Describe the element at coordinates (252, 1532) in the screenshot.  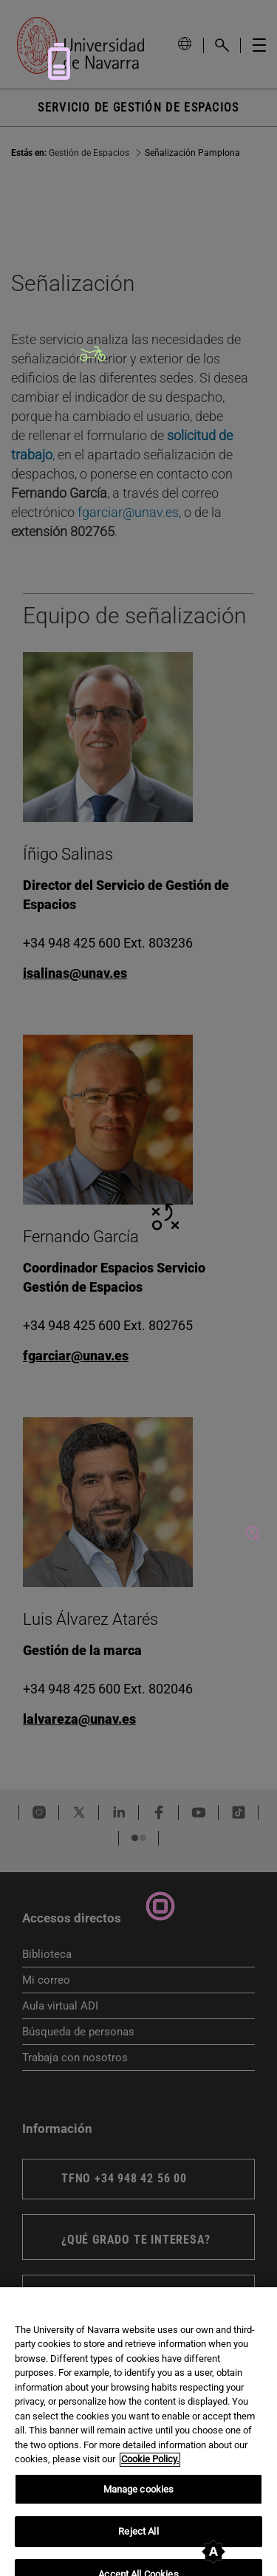
I see `edit a scheduled time or event` at that location.